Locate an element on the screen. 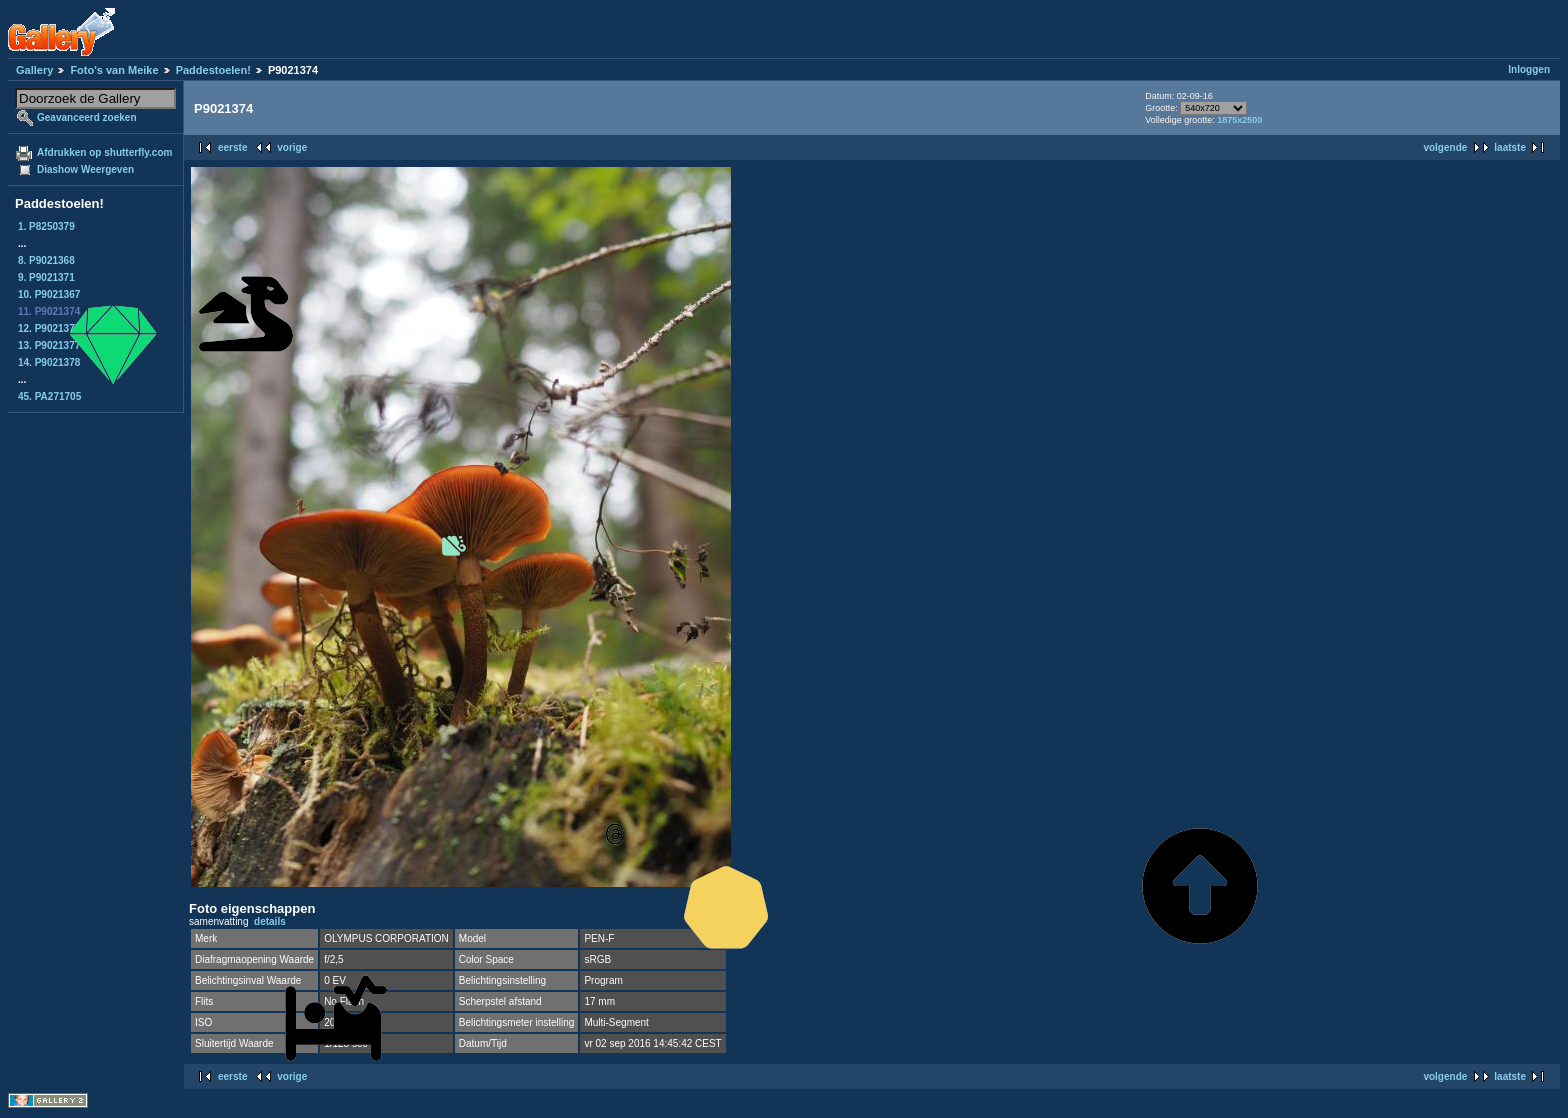  view patient procedures or medical records is located at coordinates (333, 1023).